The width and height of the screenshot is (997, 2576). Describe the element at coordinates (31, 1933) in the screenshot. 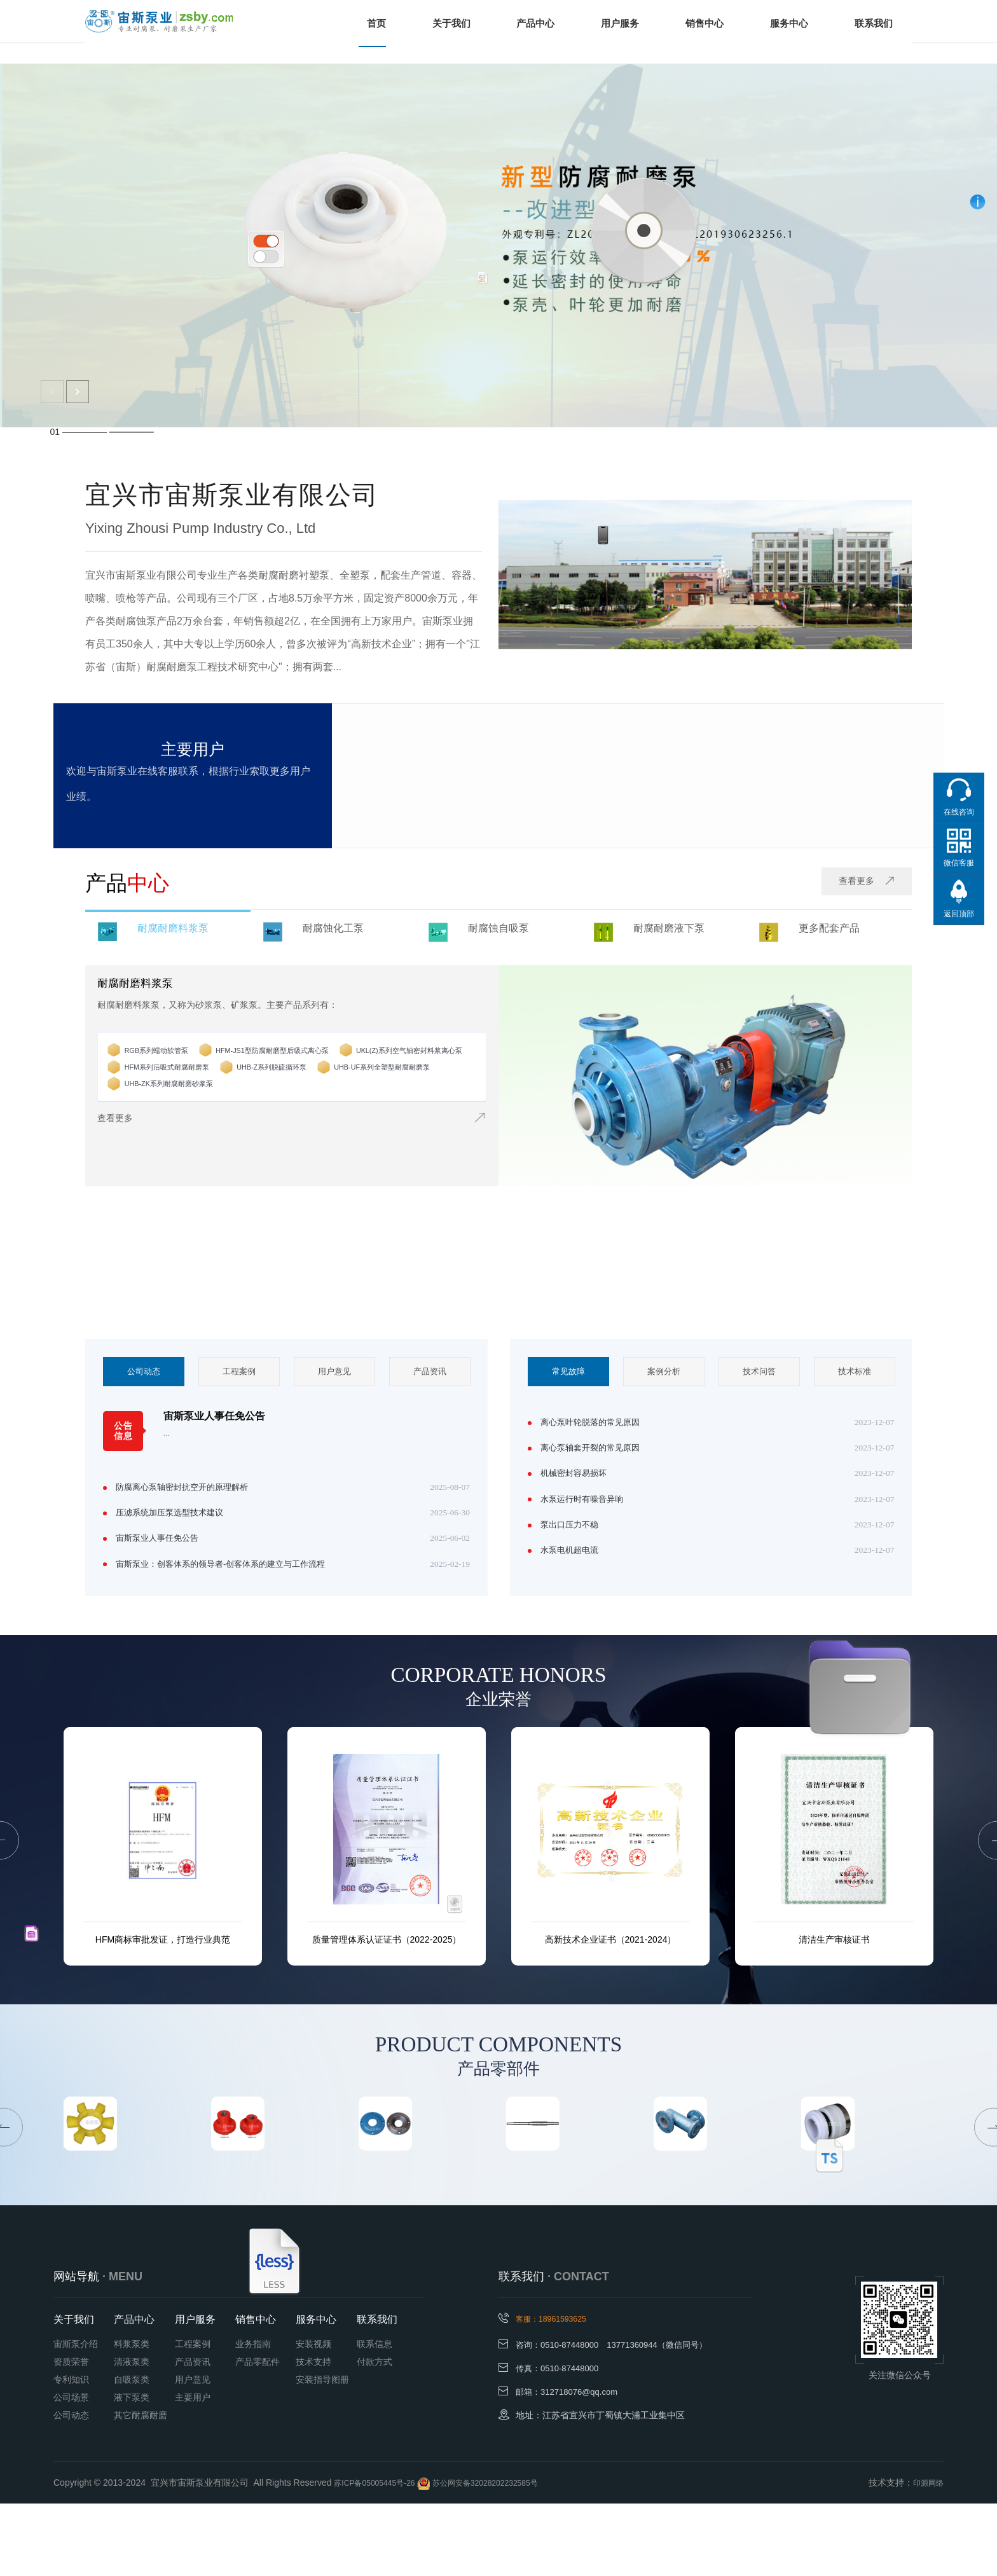

I see `open a database template file` at that location.